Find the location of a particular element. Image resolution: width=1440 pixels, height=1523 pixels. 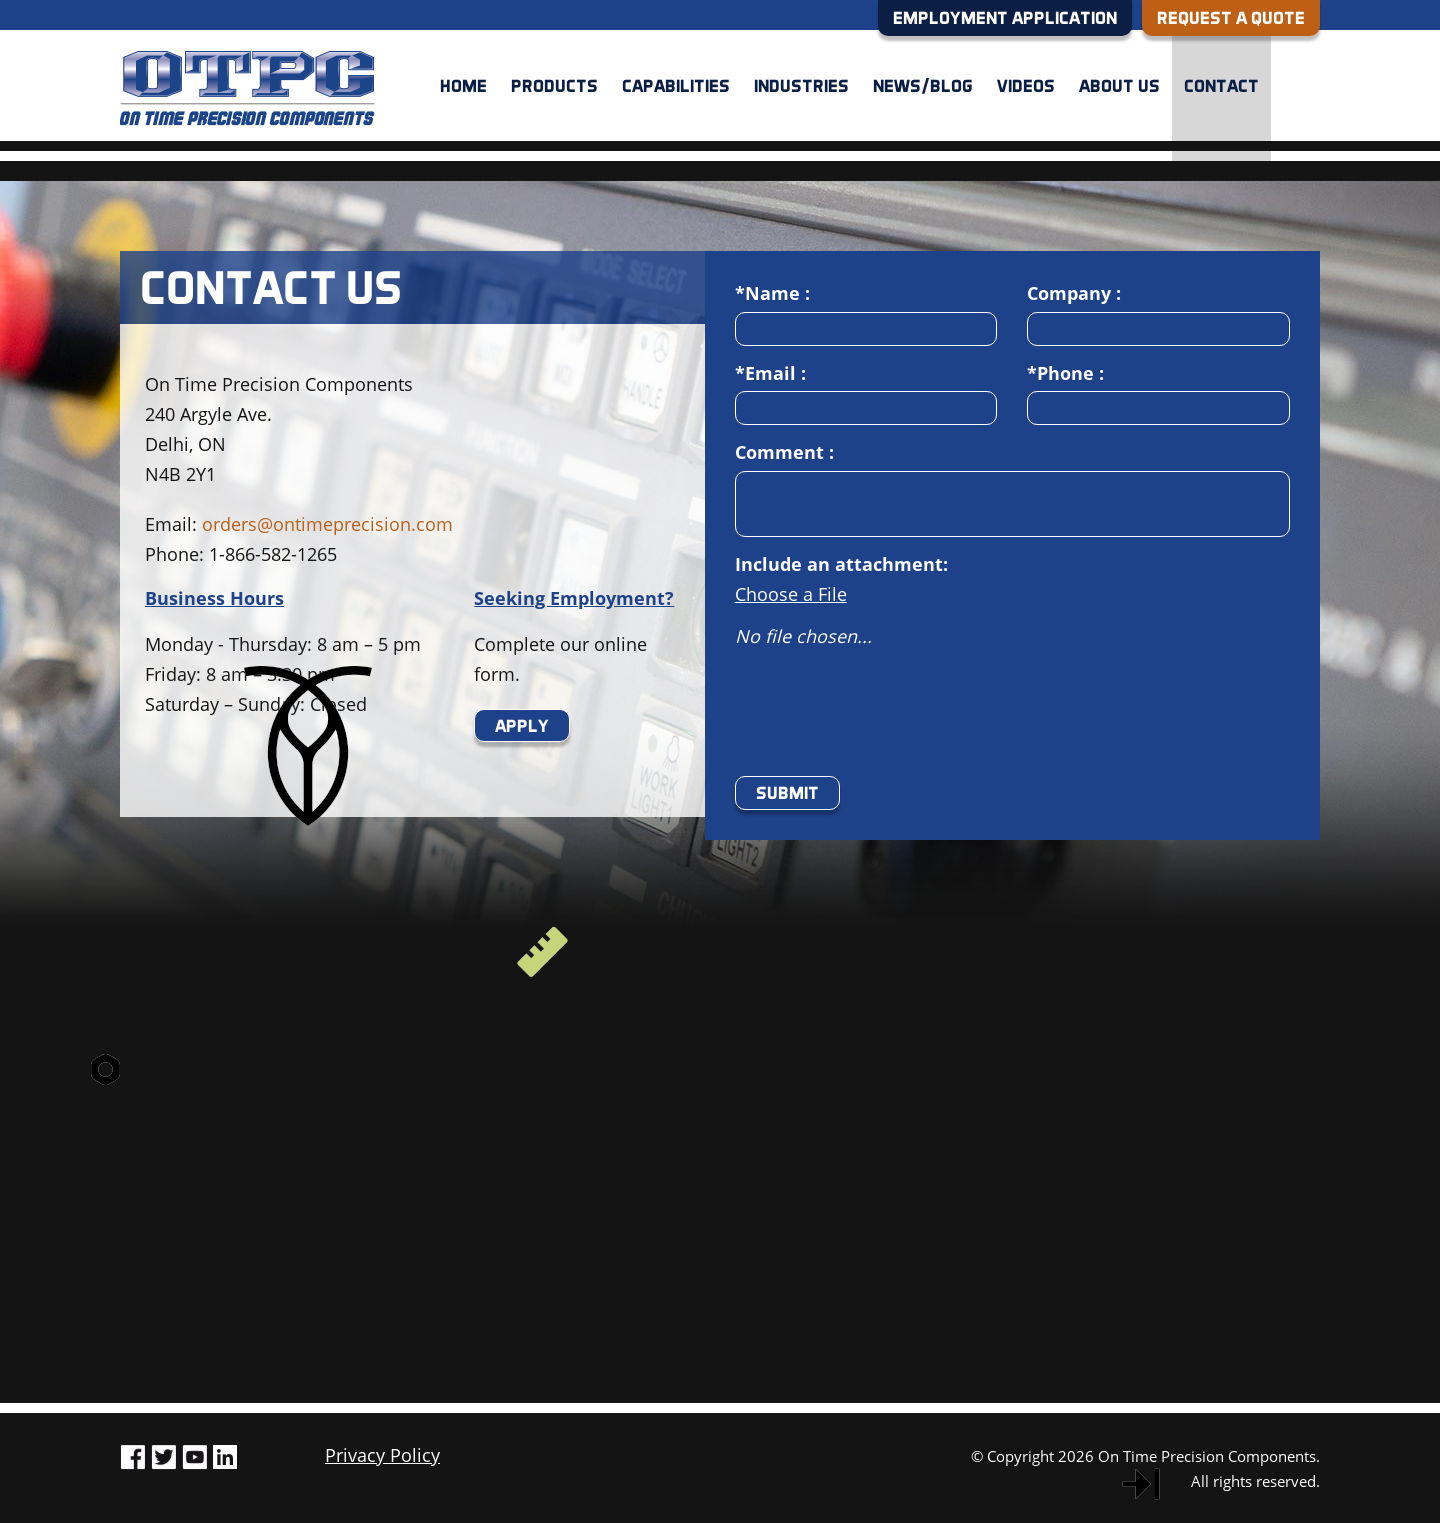

cockroach labs company logo is located at coordinates (308, 746).